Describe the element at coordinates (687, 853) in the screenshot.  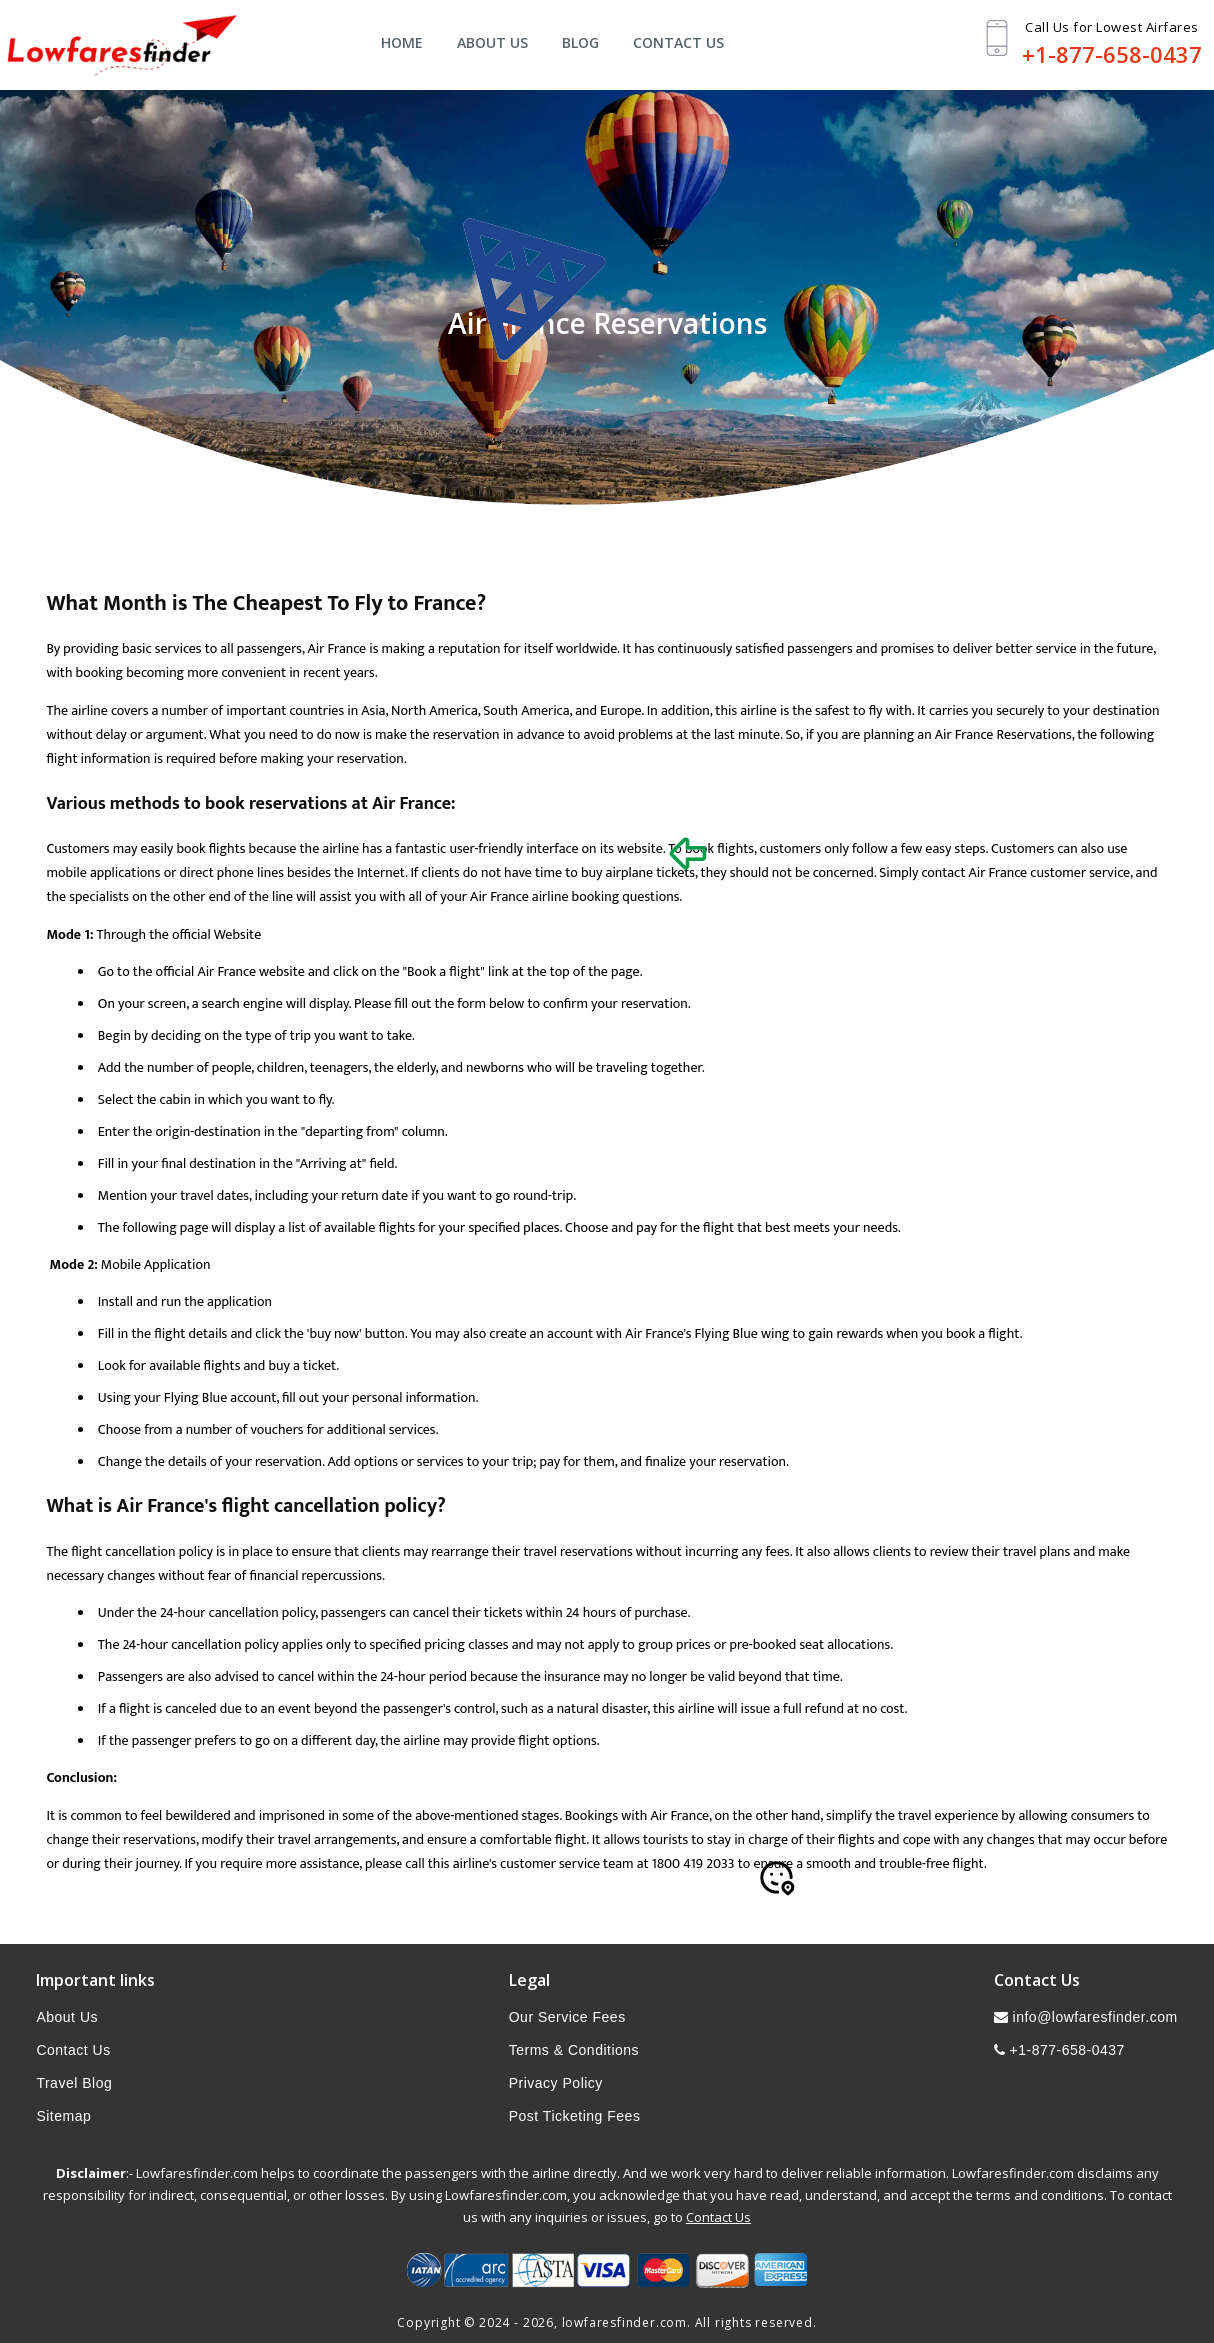
I see `go back to the previous screen` at that location.